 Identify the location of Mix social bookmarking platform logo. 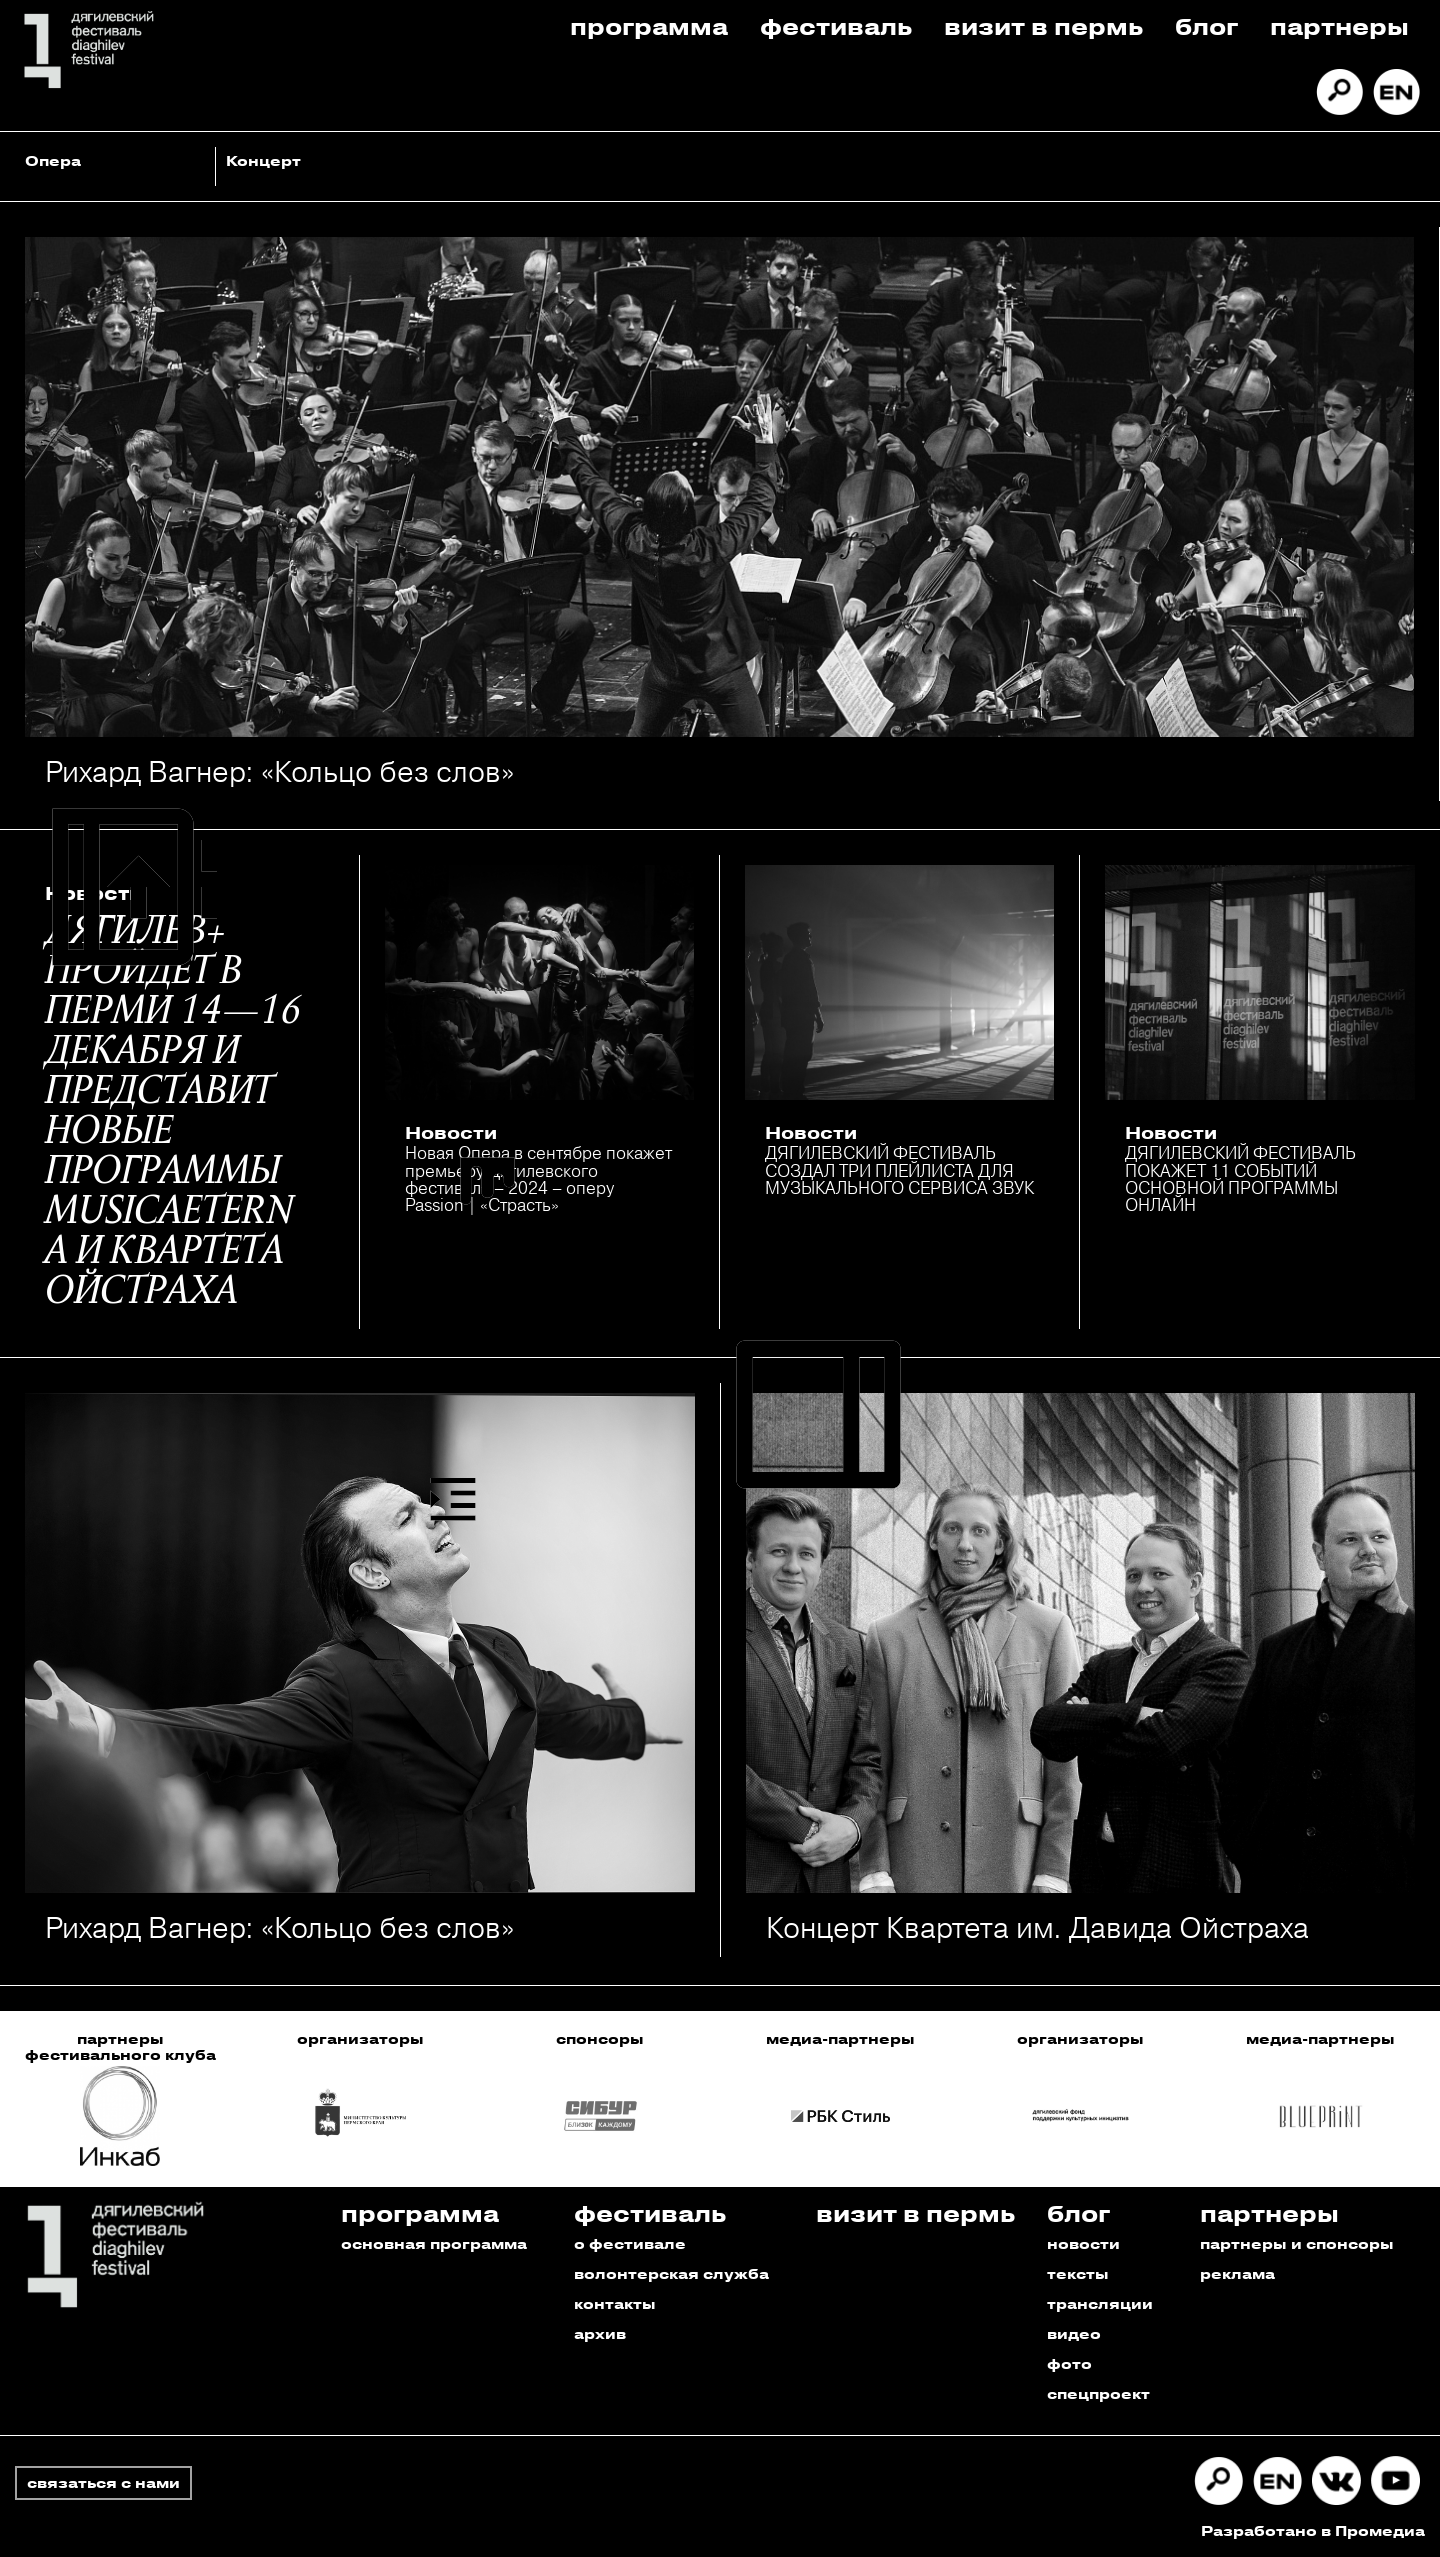
(487, 1180).